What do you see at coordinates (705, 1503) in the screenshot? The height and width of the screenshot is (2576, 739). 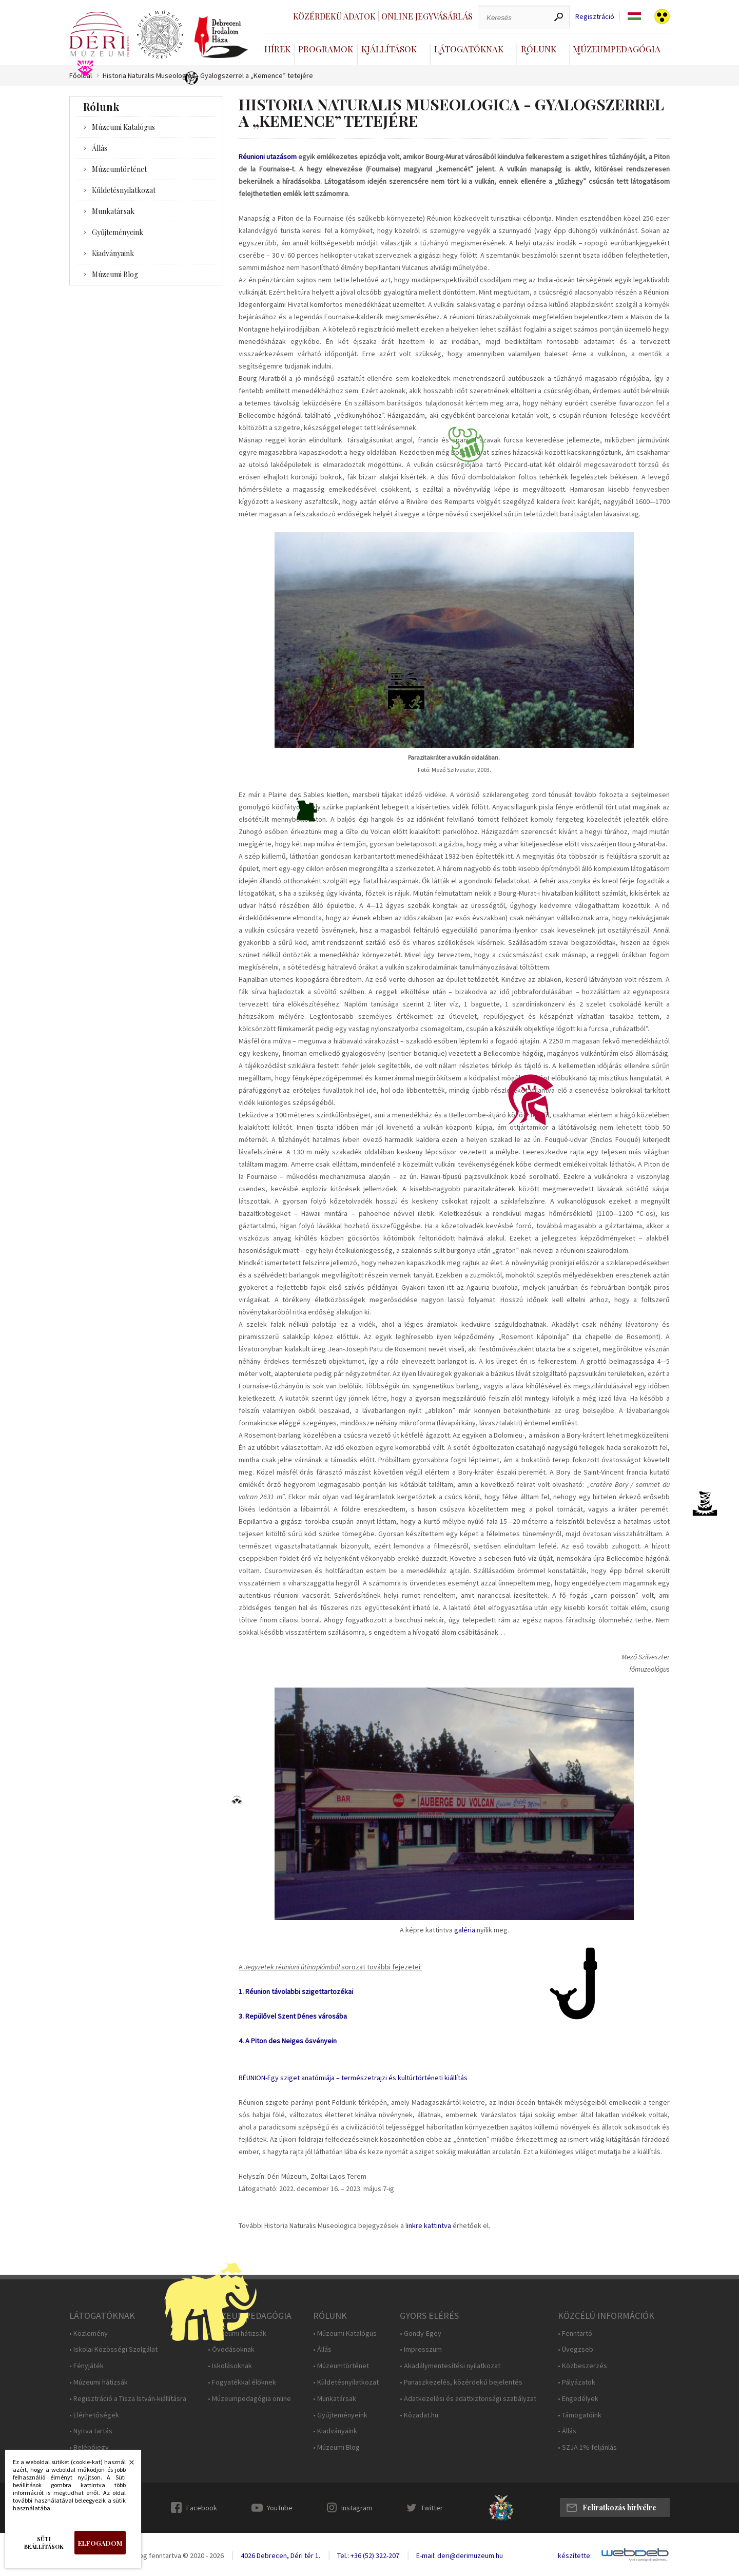 I see `activate tornado stomp attack` at bounding box center [705, 1503].